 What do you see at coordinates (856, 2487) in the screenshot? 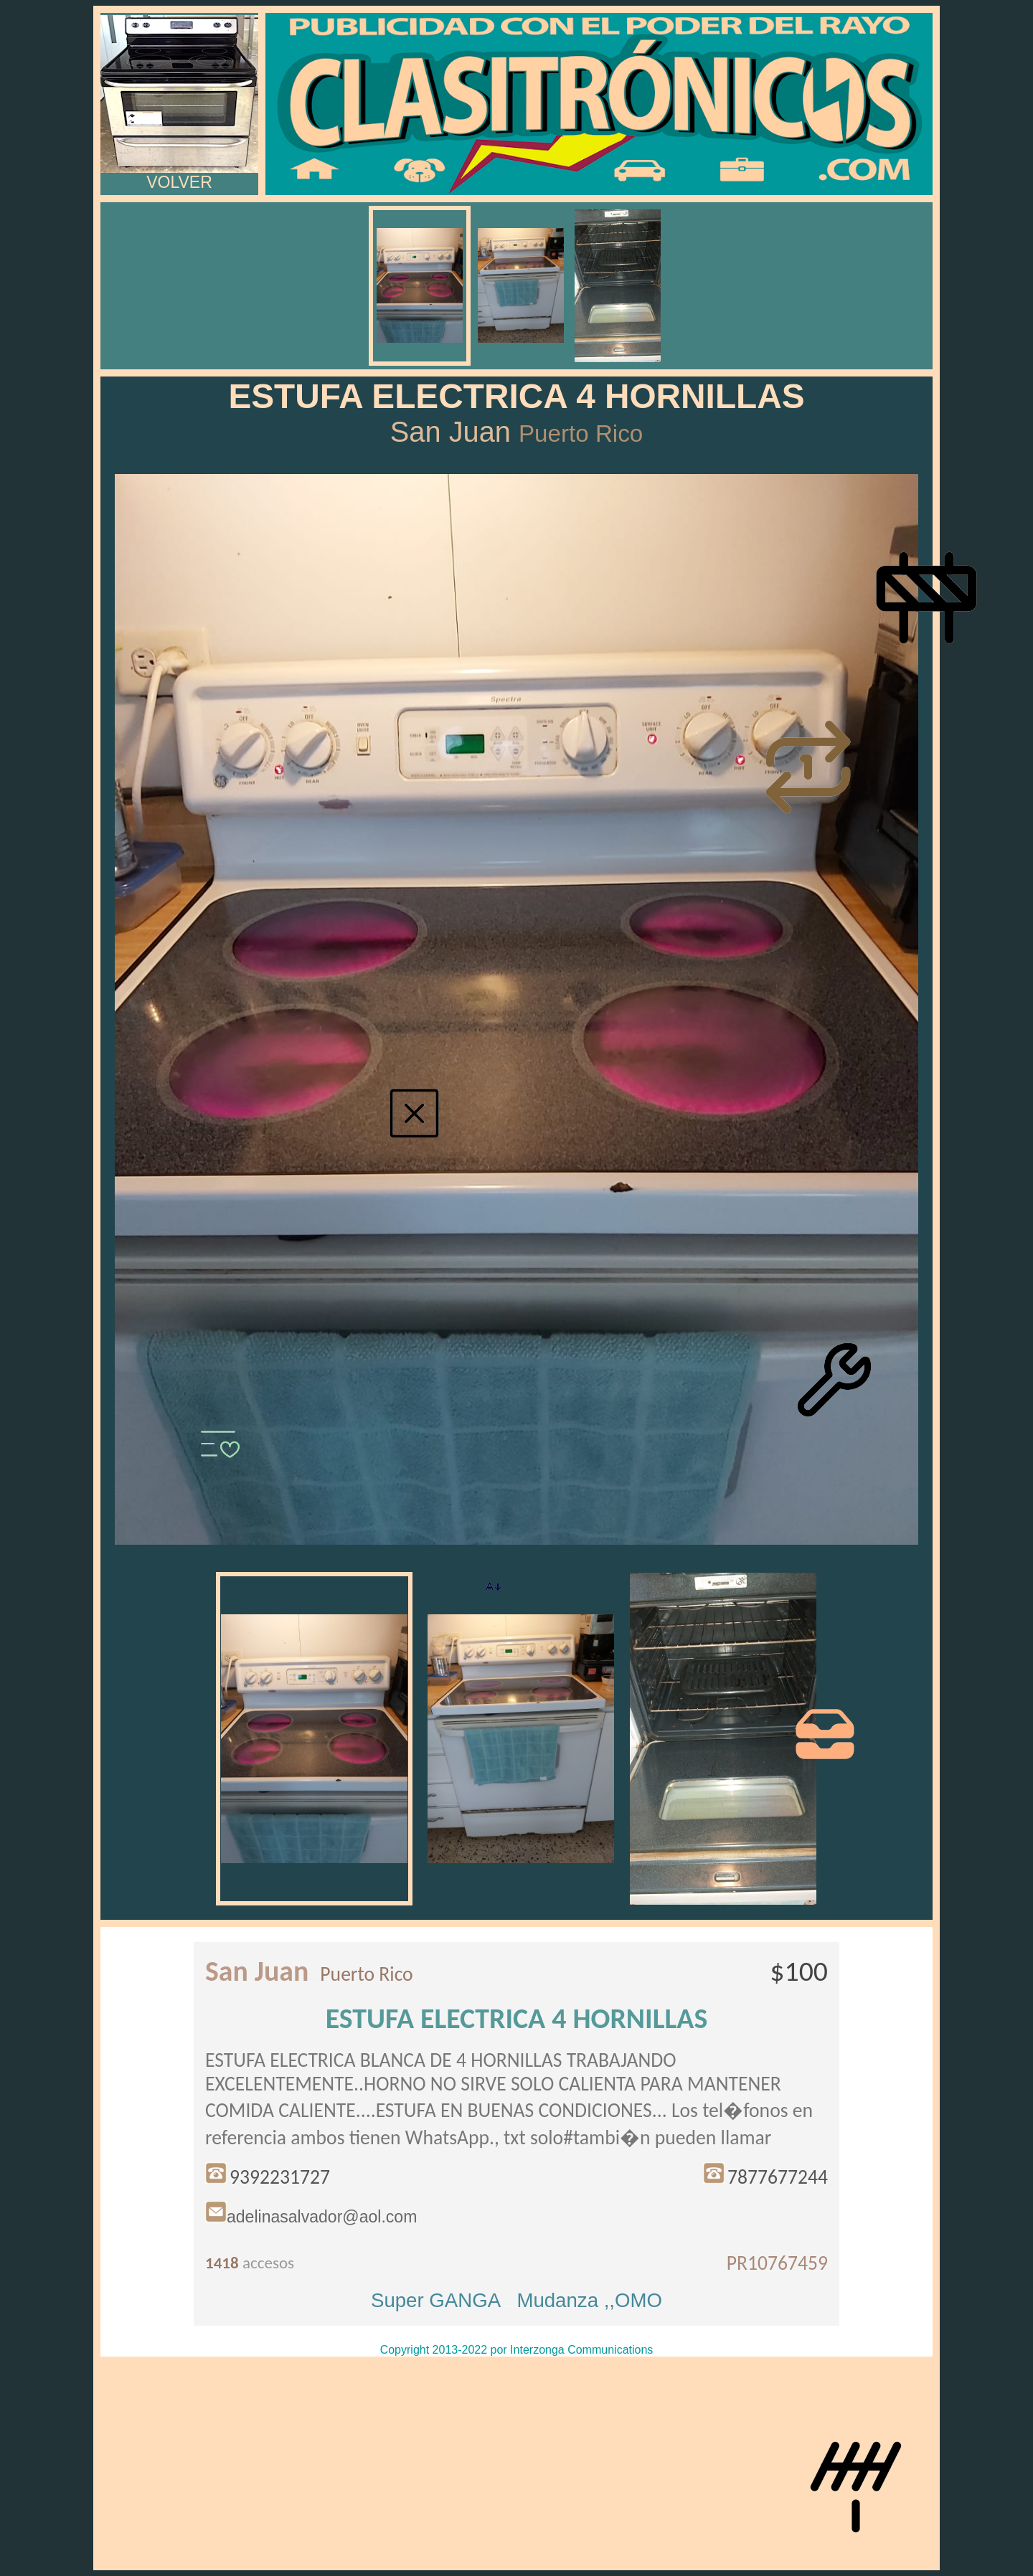
I see `indicates wireless signal or broadcast status` at bounding box center [856, 2487].